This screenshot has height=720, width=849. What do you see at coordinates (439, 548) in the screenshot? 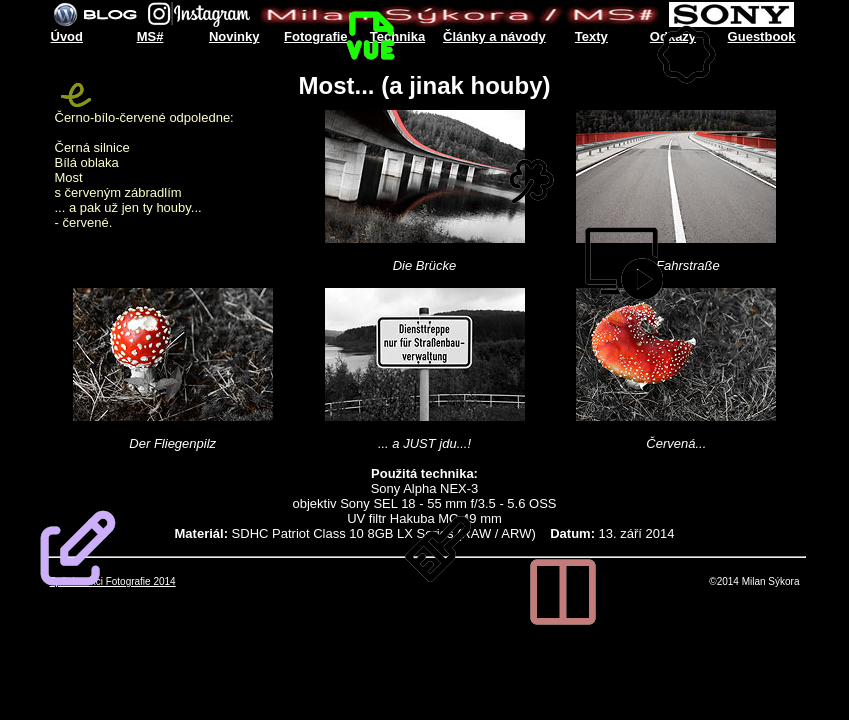
I see `access painting or drawing tools` at bounding box center [439, 548].